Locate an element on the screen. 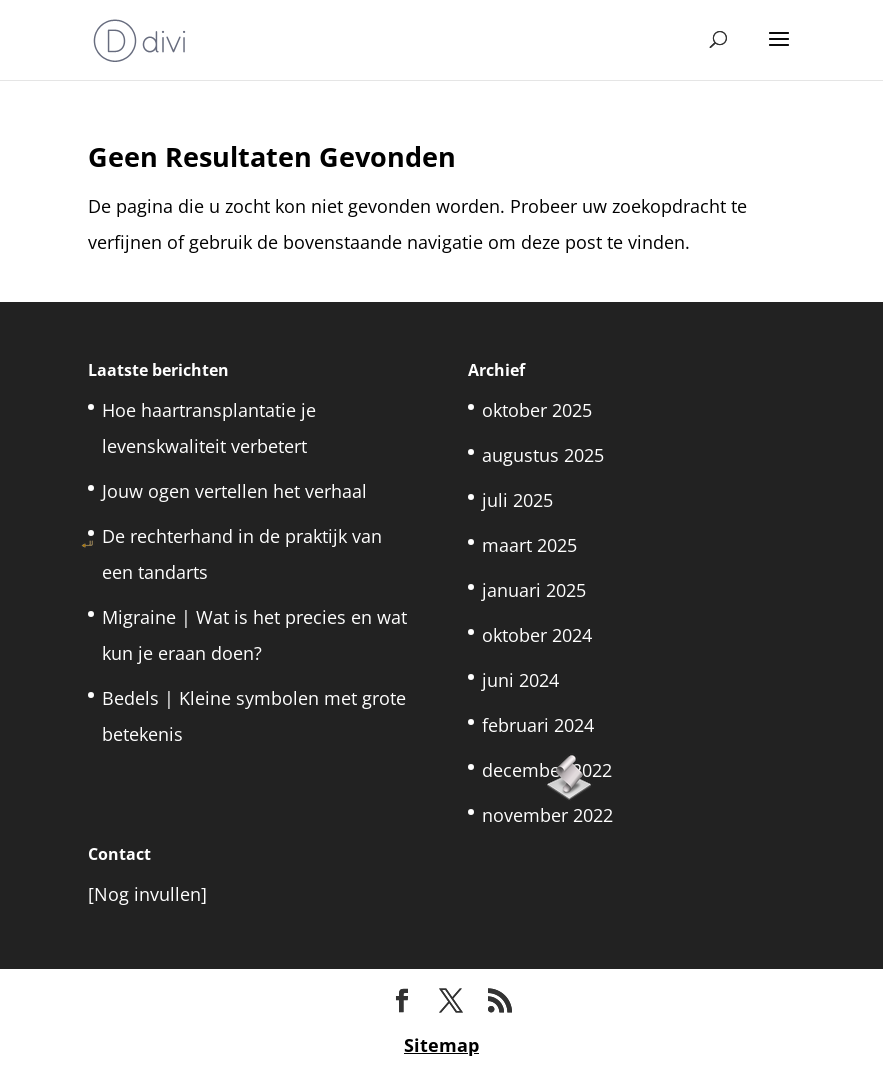  run an AppleScript applet is located at coordinates (569, 777).